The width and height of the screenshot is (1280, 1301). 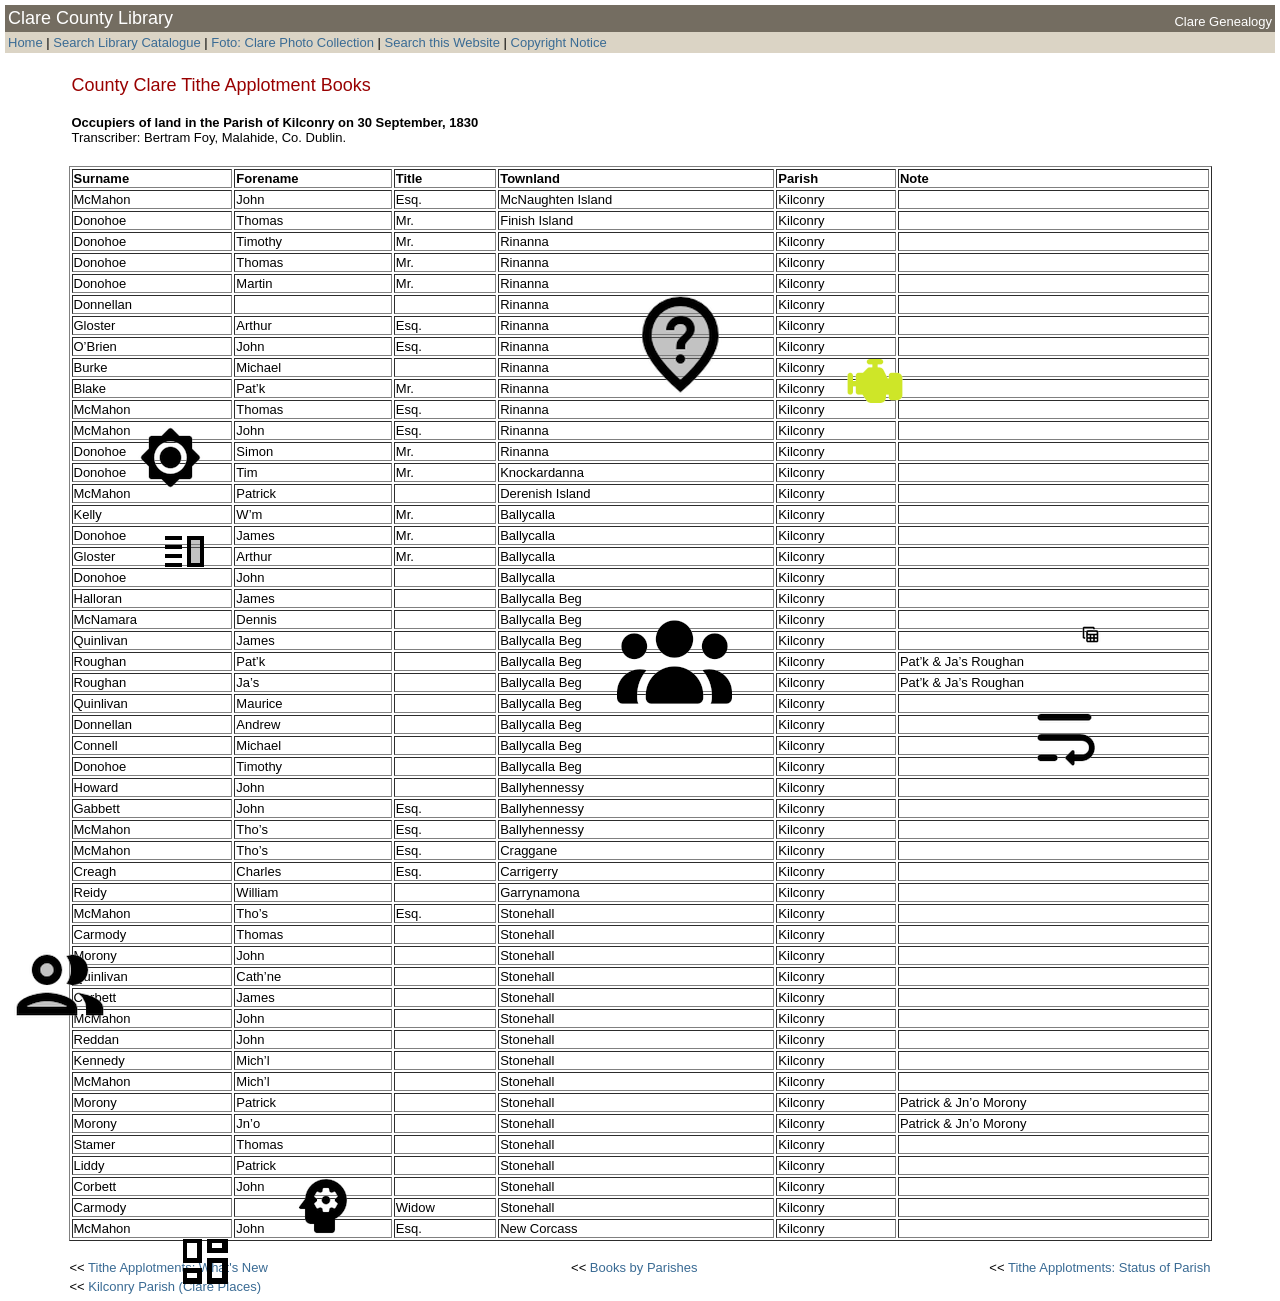 What do you see at coordinates (680, 344) in the screenshot?
I see `unknown or unidentified location` at bounding box center [680, 344].